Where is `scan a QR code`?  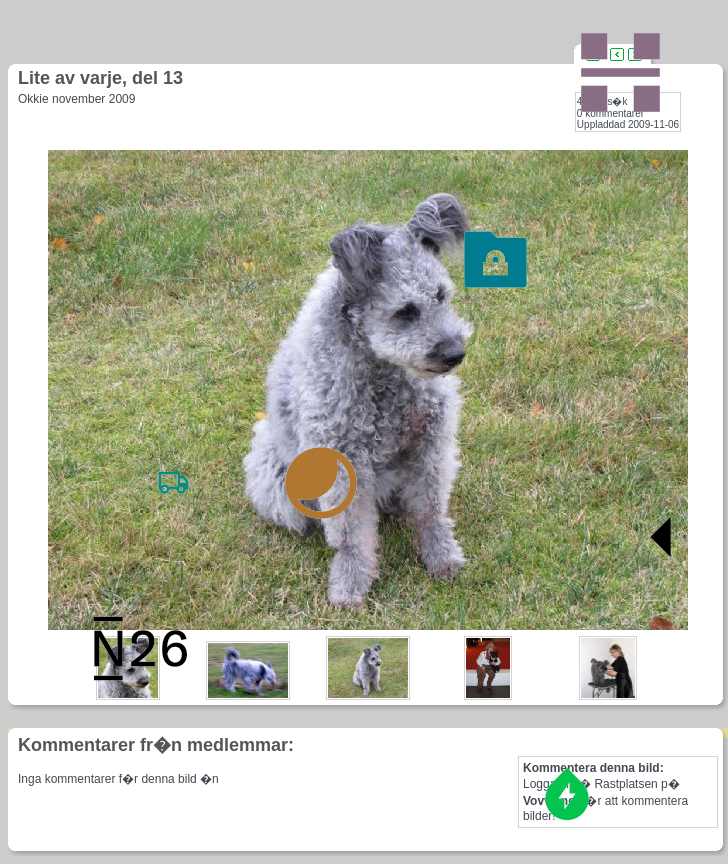 scan a QR code is located at coordinates (620, 72).